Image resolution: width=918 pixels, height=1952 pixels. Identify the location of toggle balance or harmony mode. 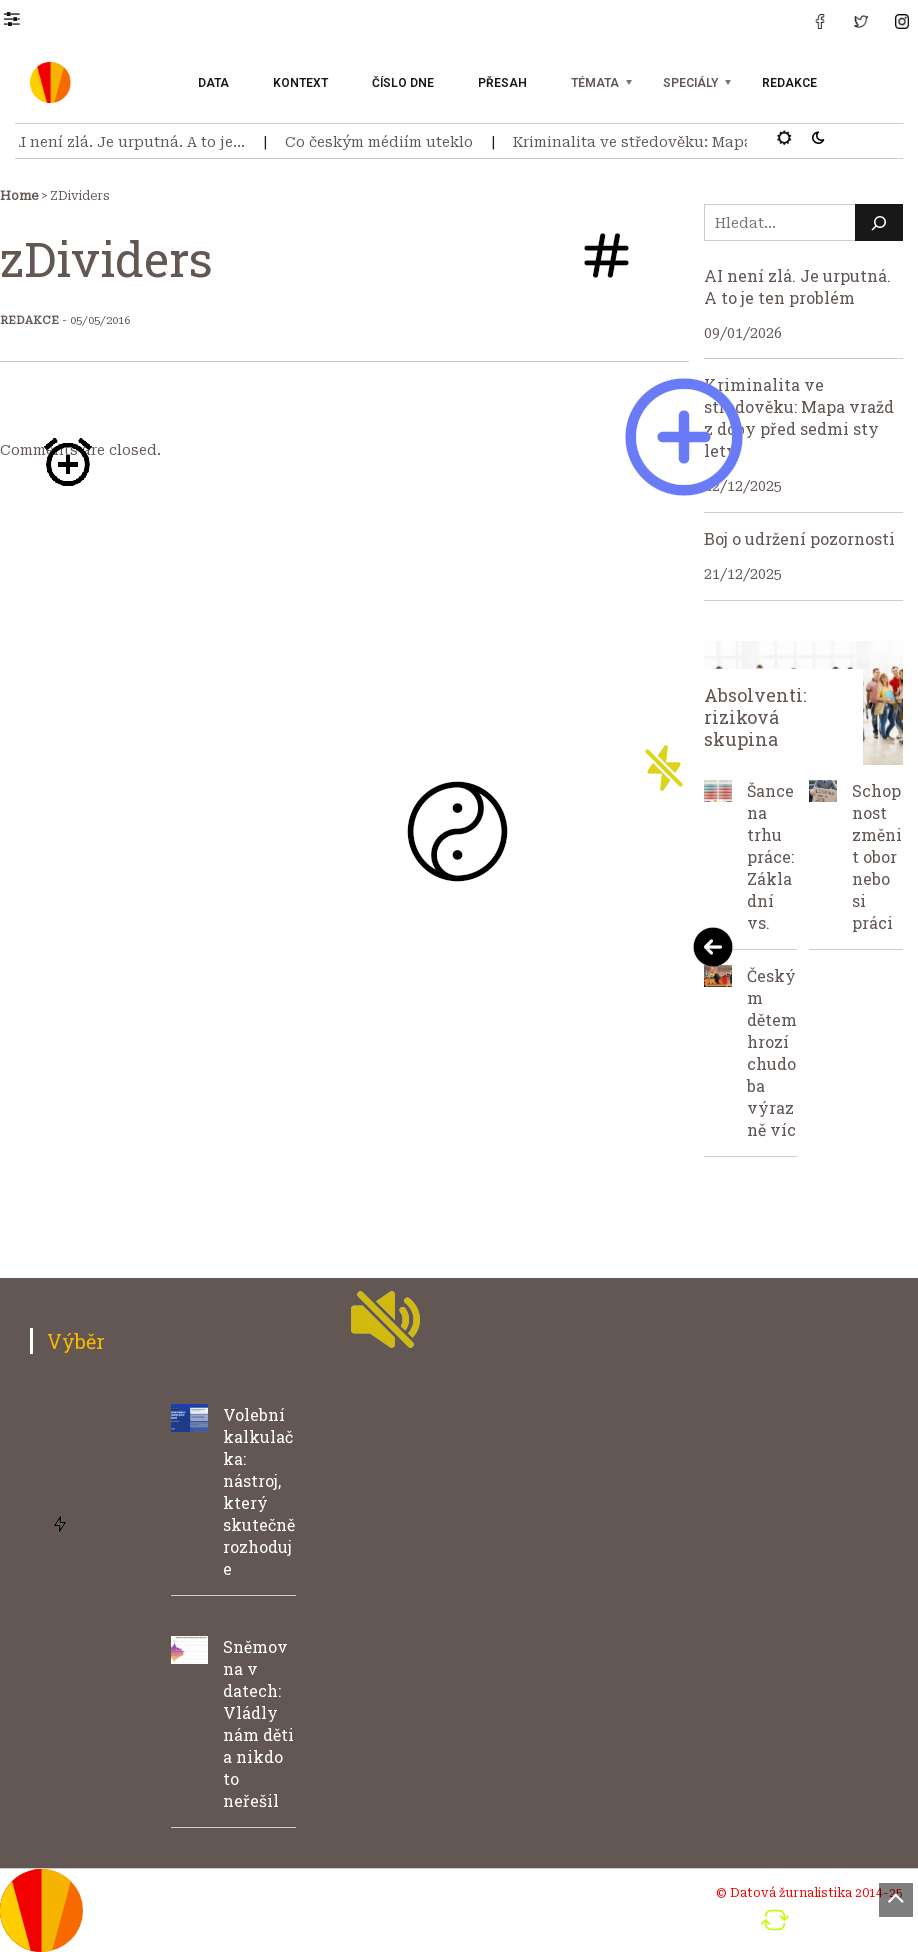
(457, 831).